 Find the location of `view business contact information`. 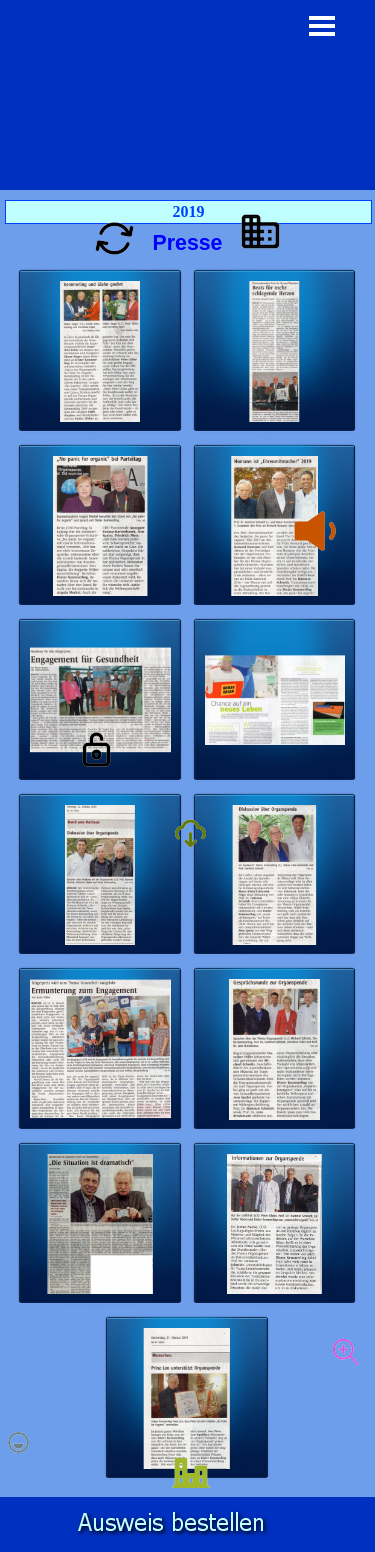

view business contact information is located at coordinates (260, 231).